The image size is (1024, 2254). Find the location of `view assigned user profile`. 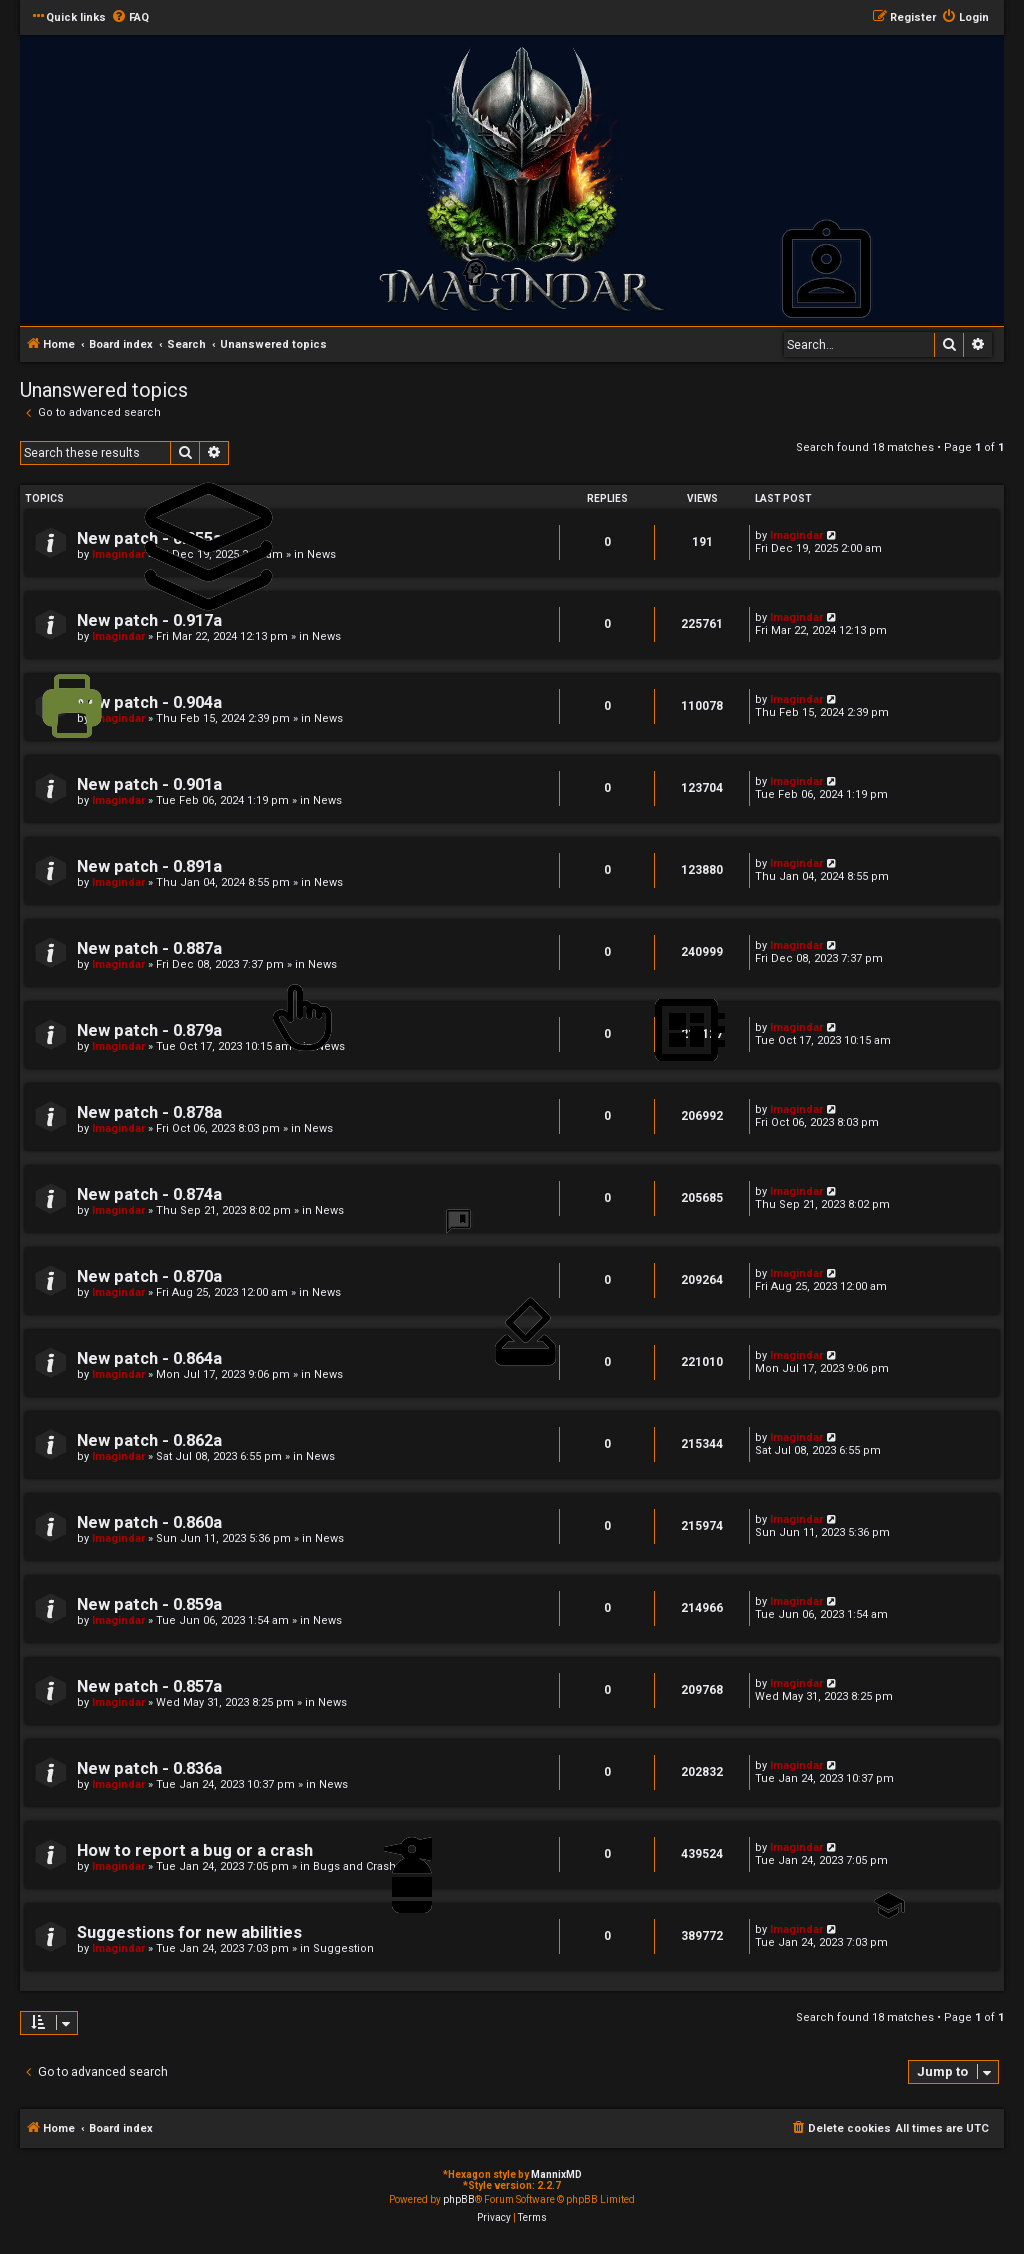

view assigned user profile is located at coordinates (826, 273).